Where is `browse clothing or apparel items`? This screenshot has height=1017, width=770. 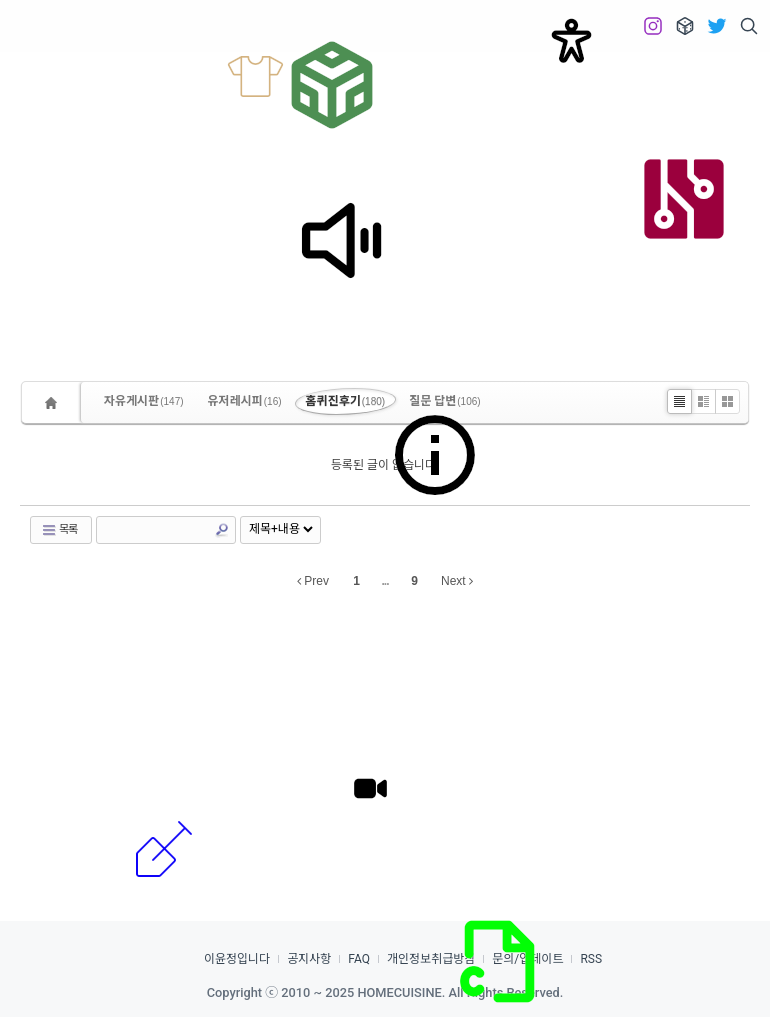
browse clothing or apparel items is located at coordinates (255, 76).